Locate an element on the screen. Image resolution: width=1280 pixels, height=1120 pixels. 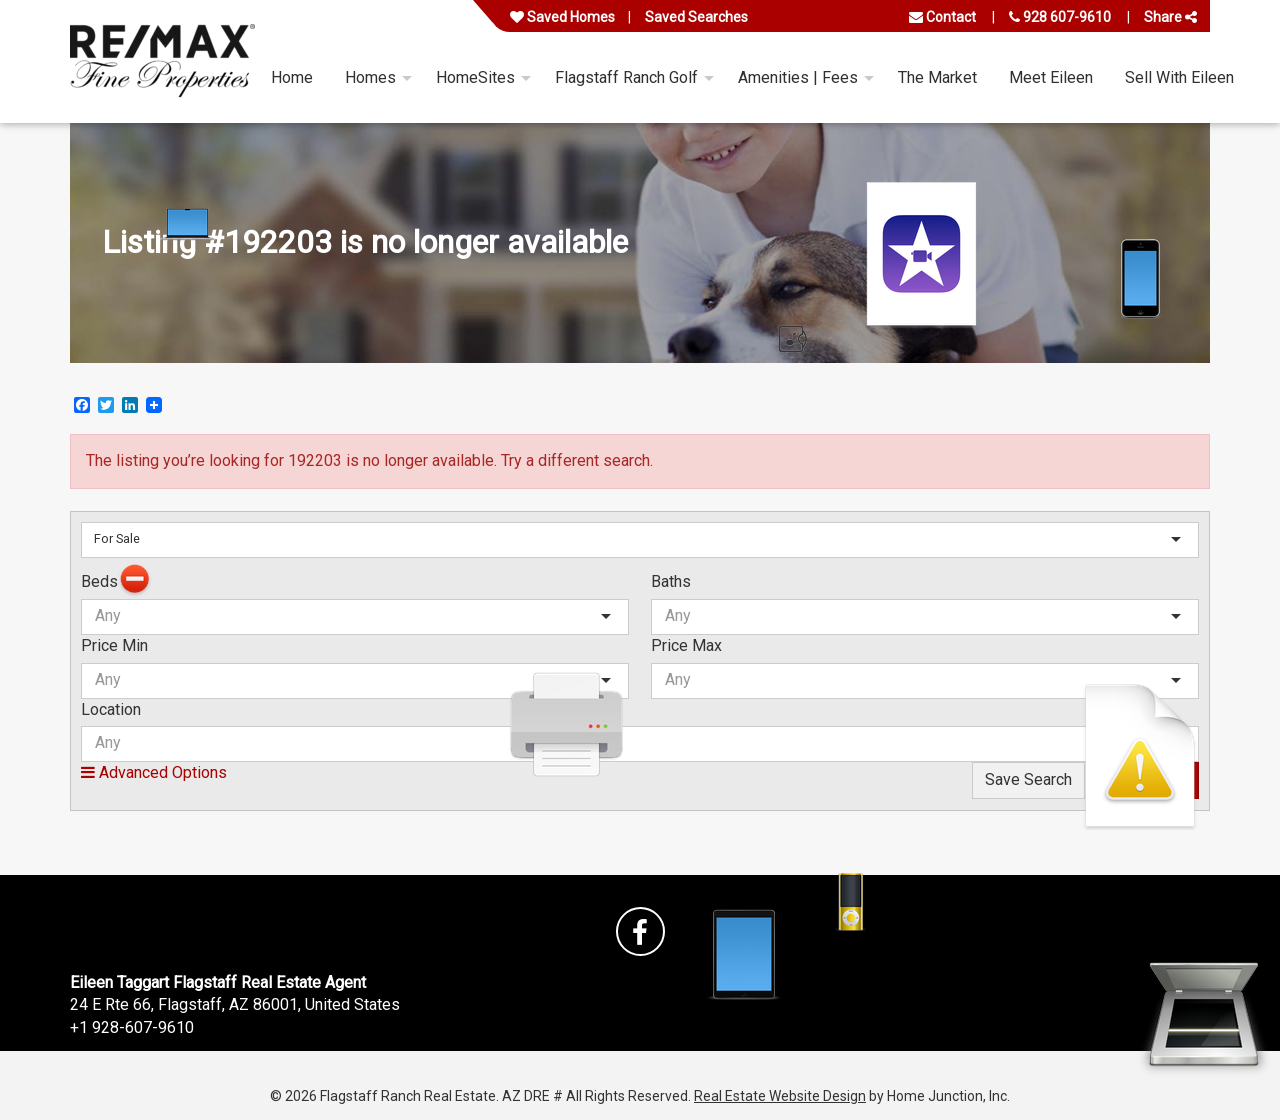
indicates a connected iPhone 5c device is located at coordinates (1140, 279).